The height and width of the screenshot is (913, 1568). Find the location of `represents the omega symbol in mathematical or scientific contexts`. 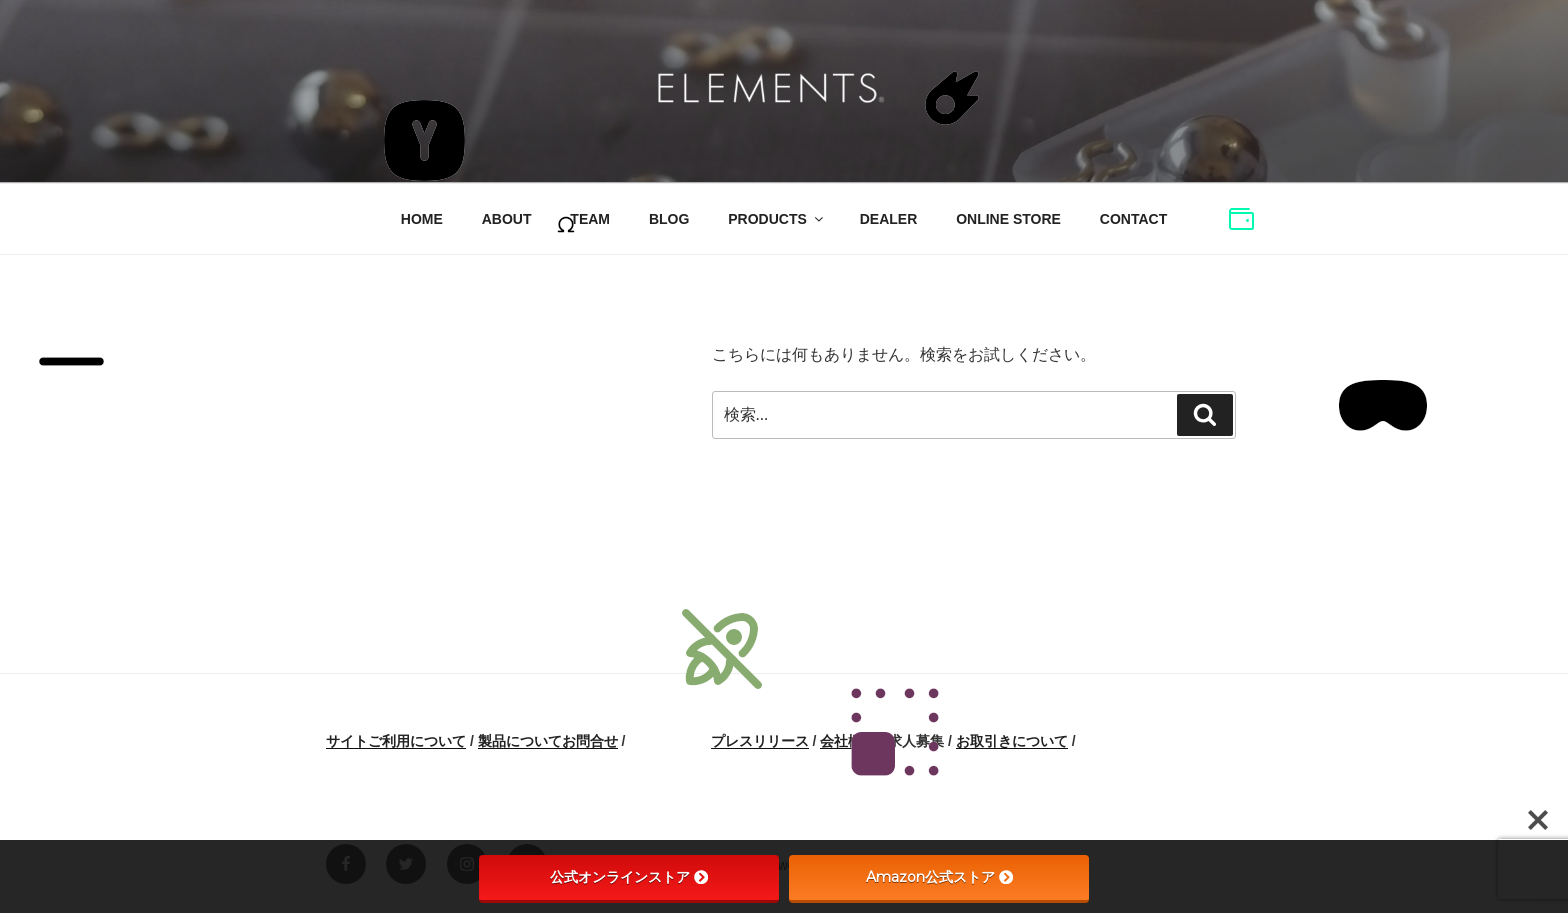

represents the omega symbol in mathematical or scientific contexts is located at coordinates (566, 225).